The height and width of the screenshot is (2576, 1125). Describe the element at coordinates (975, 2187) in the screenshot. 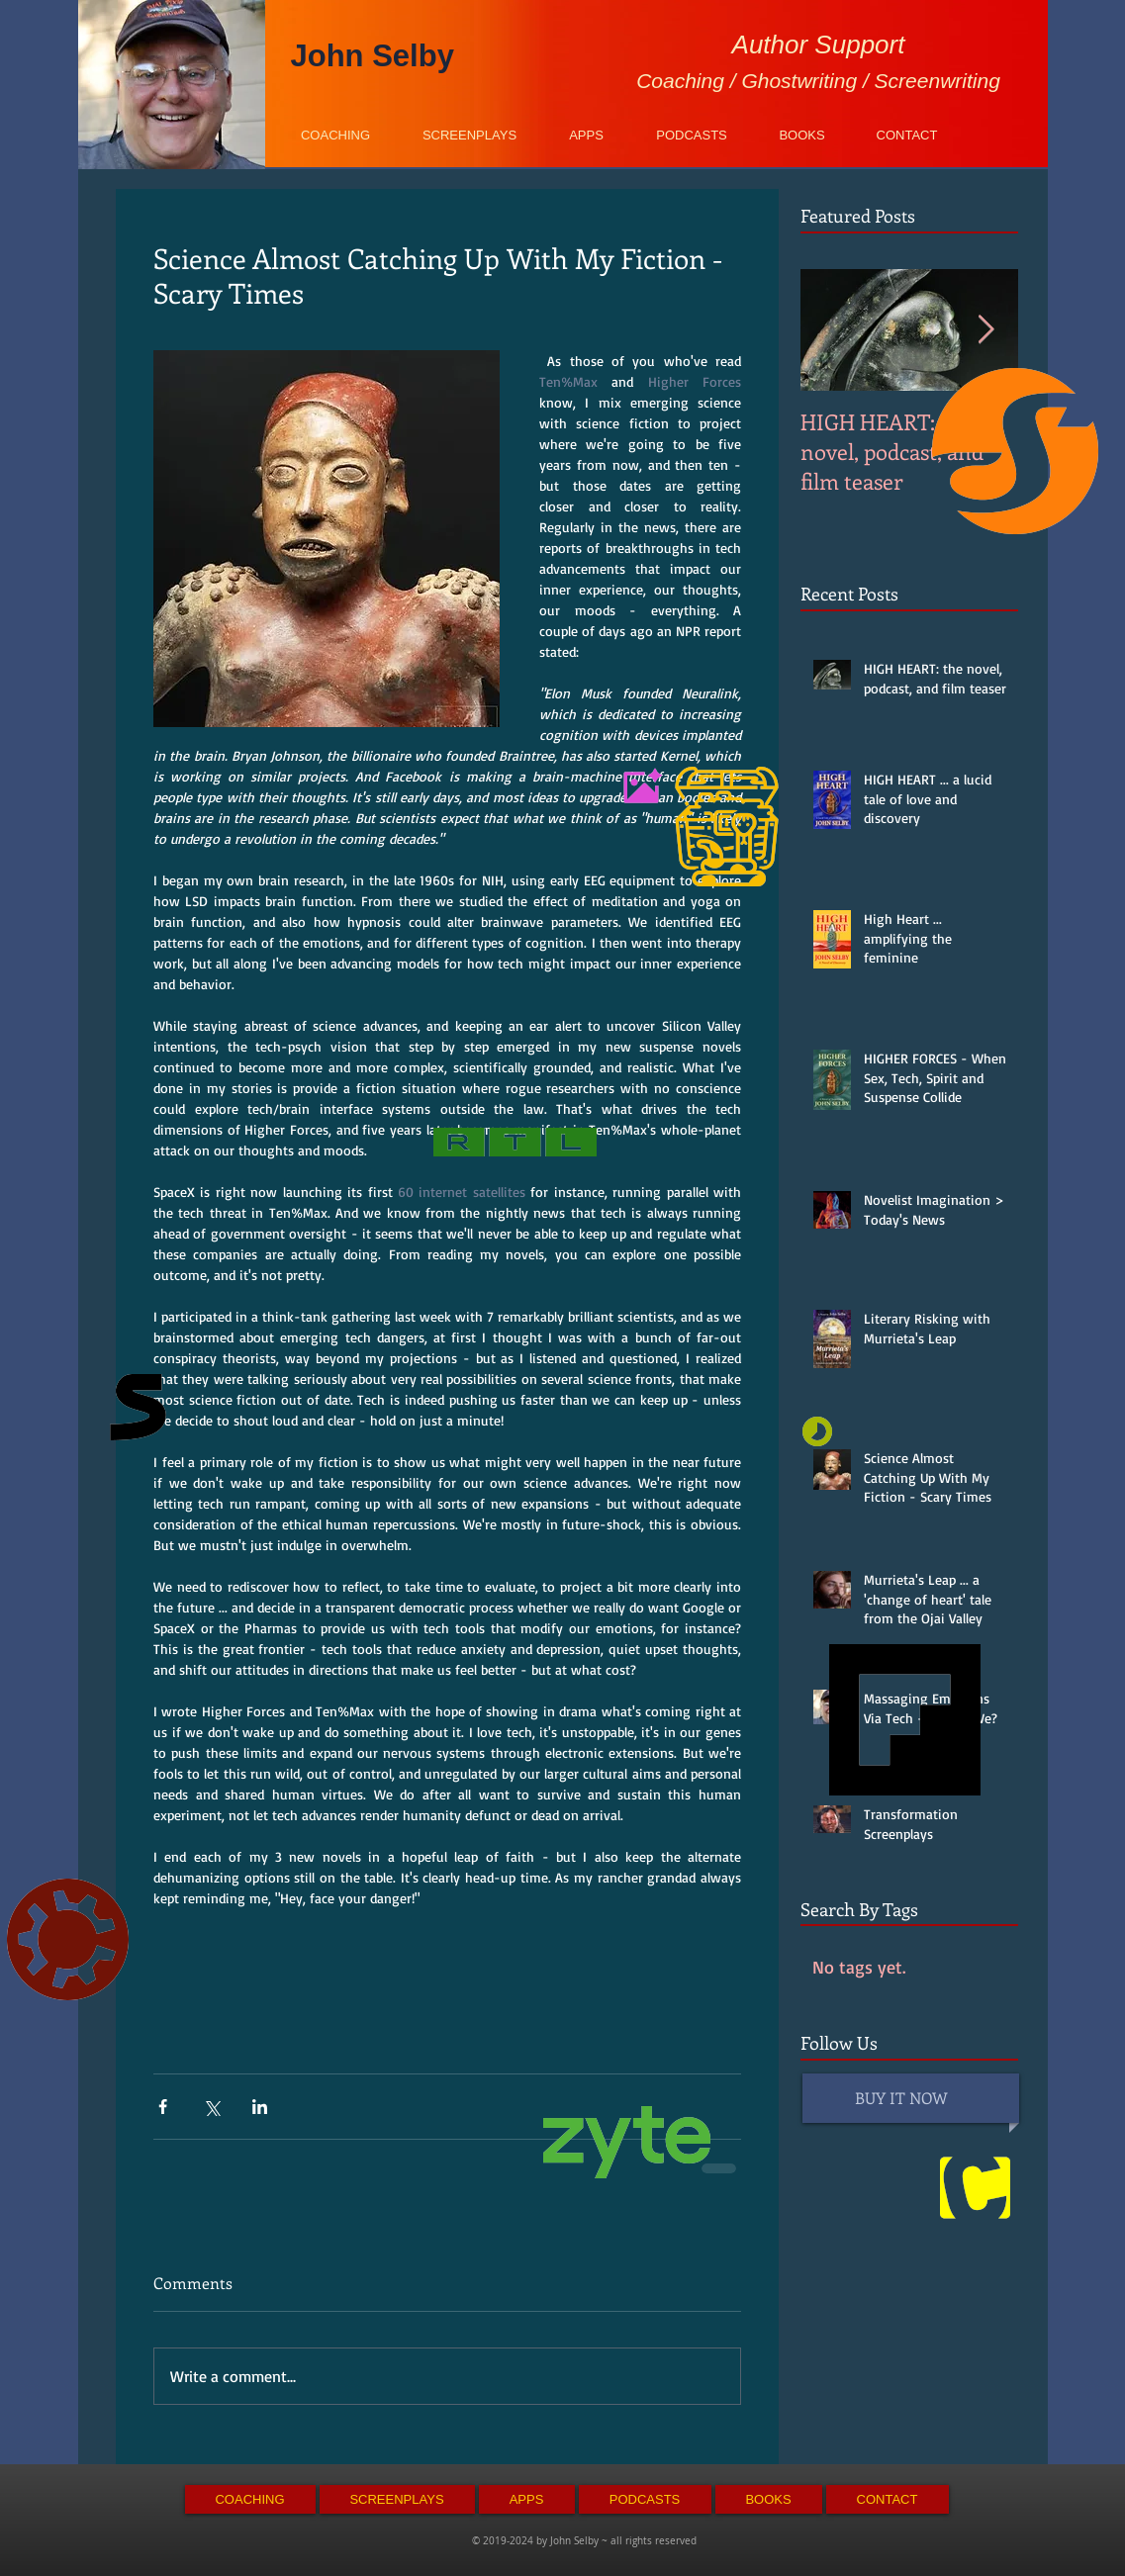

I see `contao CMS logo` at that location.